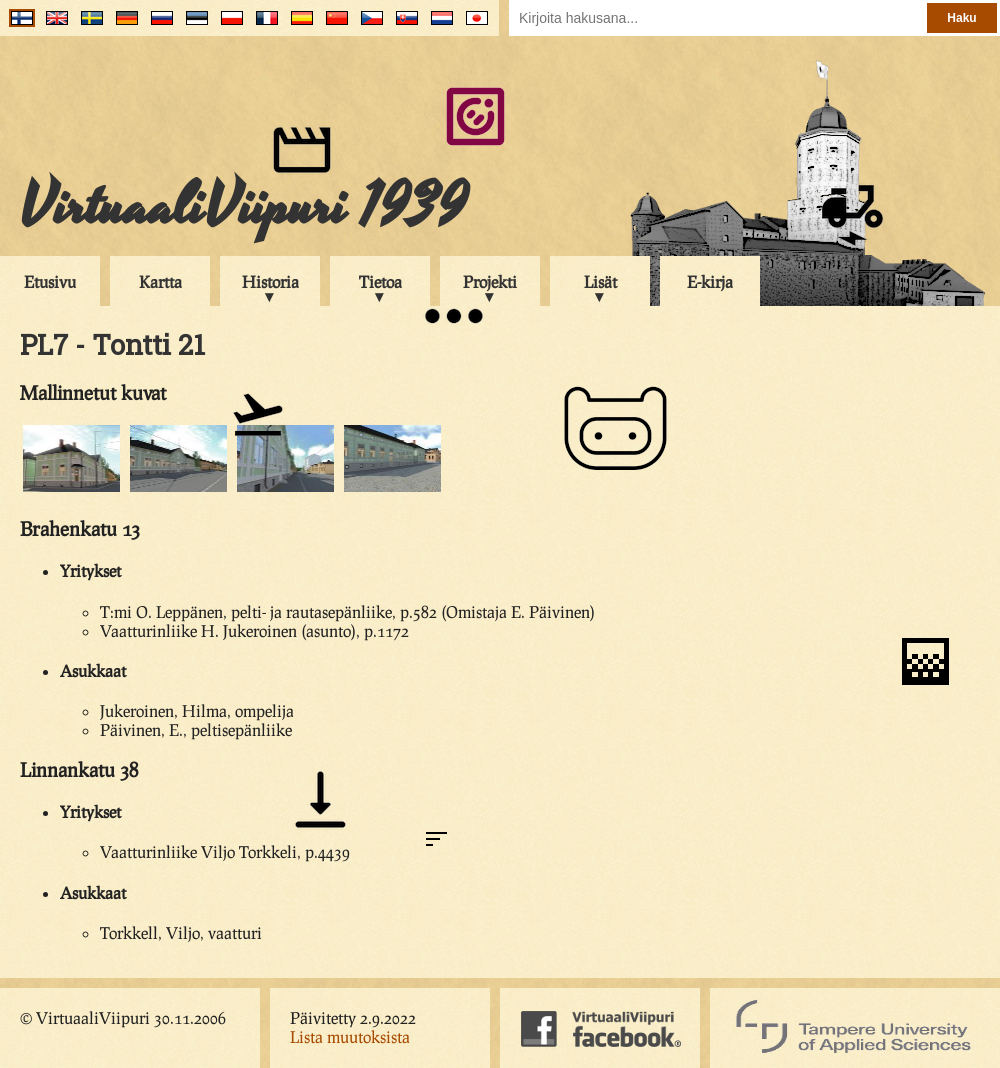  What do you see at coordinates (302, 150) in the screenshot?
I see `access video or movie content` at bounding box center [302, 150].